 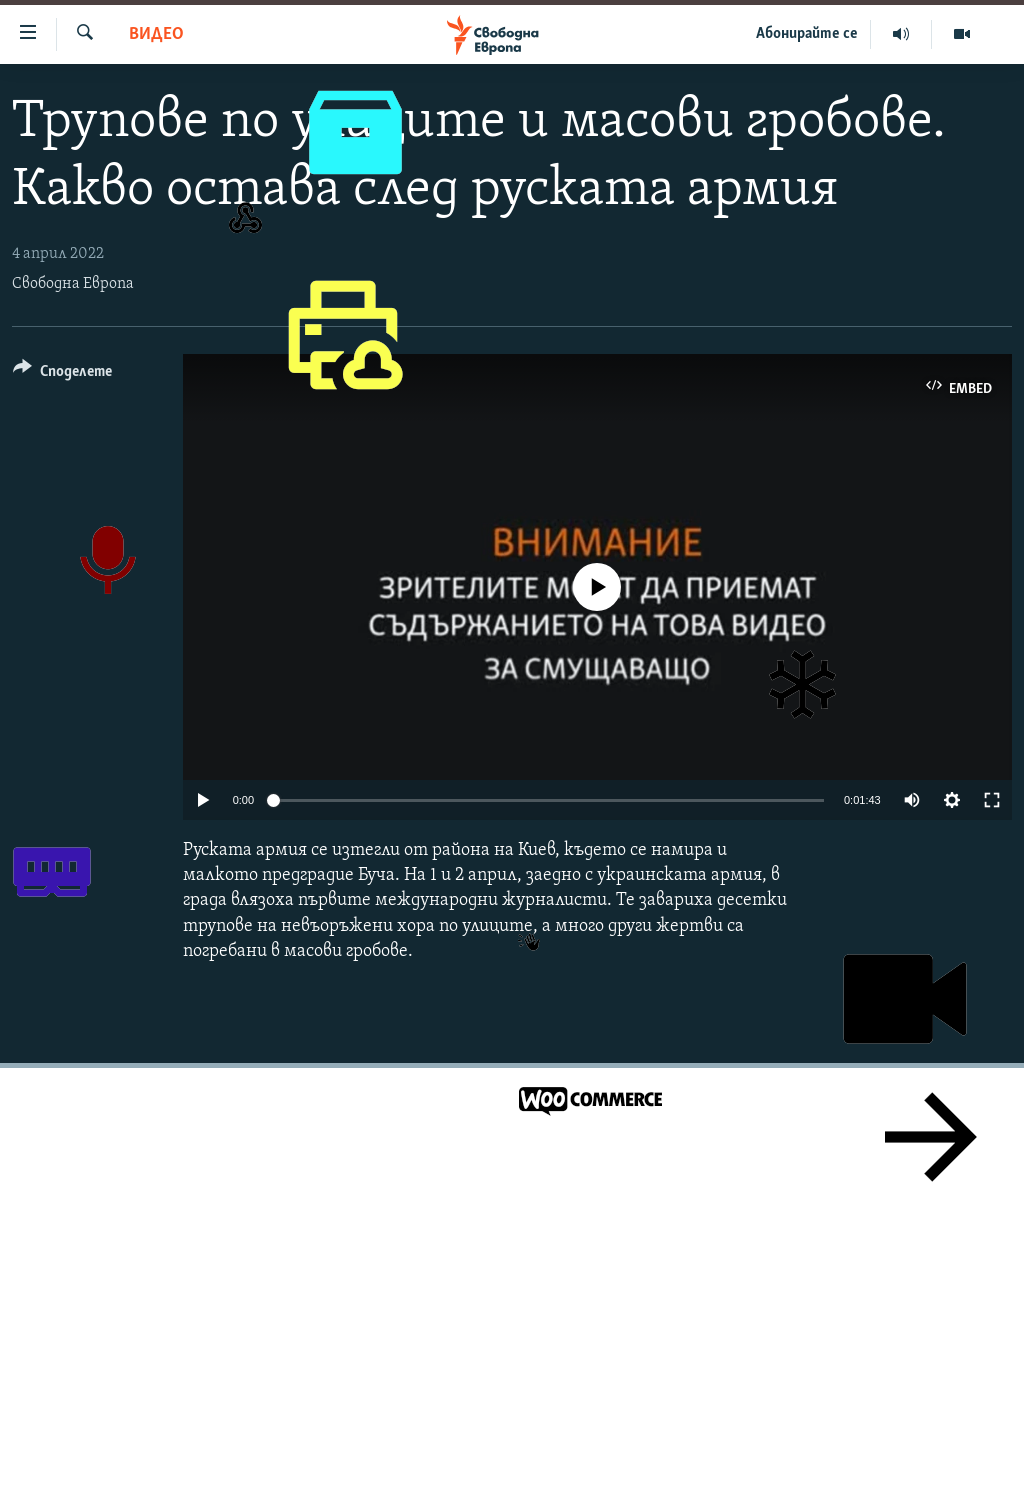 What do you see at coordinates (931, 1137) in the screenshot?
I see `navigate to the next item or screen` at bounding box center [931, 1137].